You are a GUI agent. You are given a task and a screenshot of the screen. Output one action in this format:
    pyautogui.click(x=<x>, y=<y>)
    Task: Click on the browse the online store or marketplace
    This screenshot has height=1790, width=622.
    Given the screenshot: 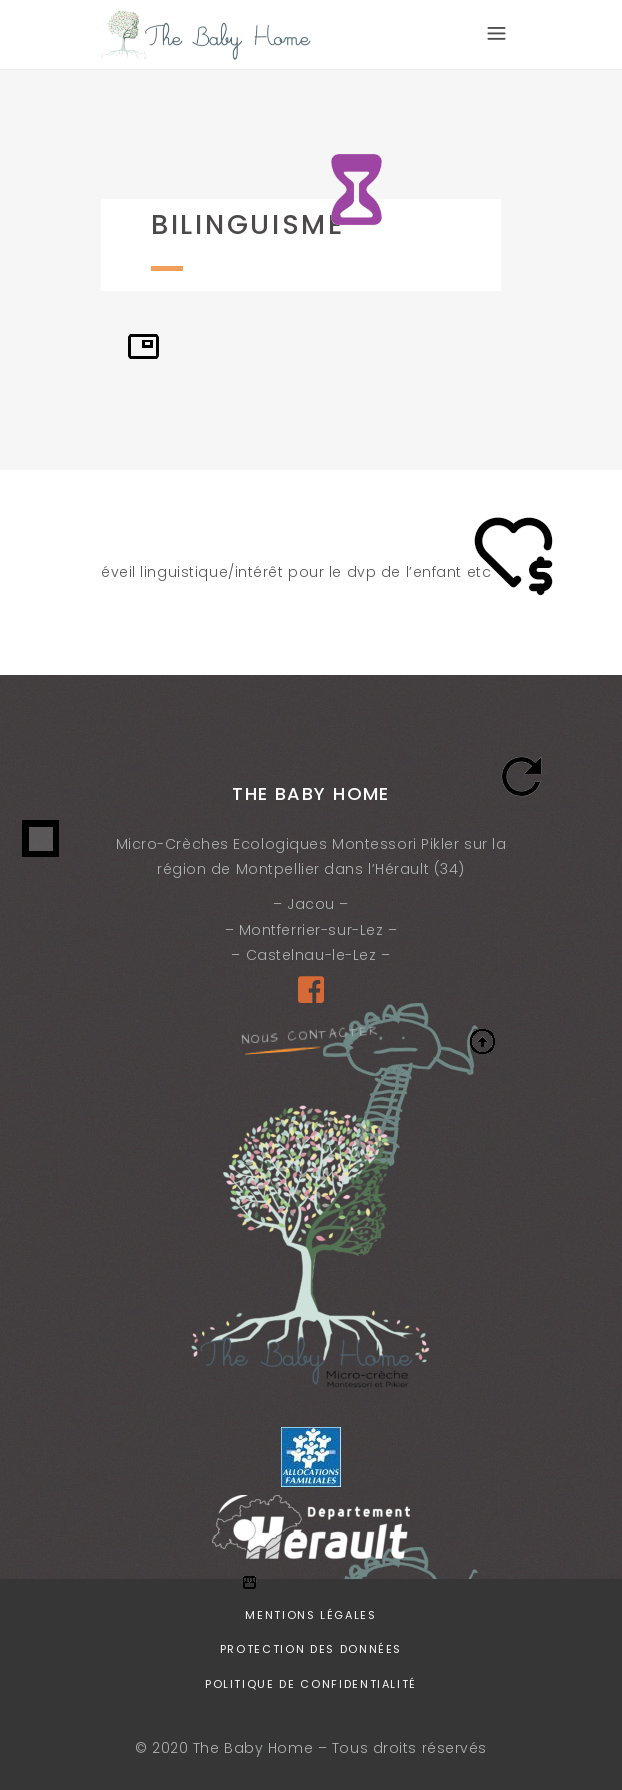 What is the action you would take?
    pyautogui.click(x=249, y=1582)
    